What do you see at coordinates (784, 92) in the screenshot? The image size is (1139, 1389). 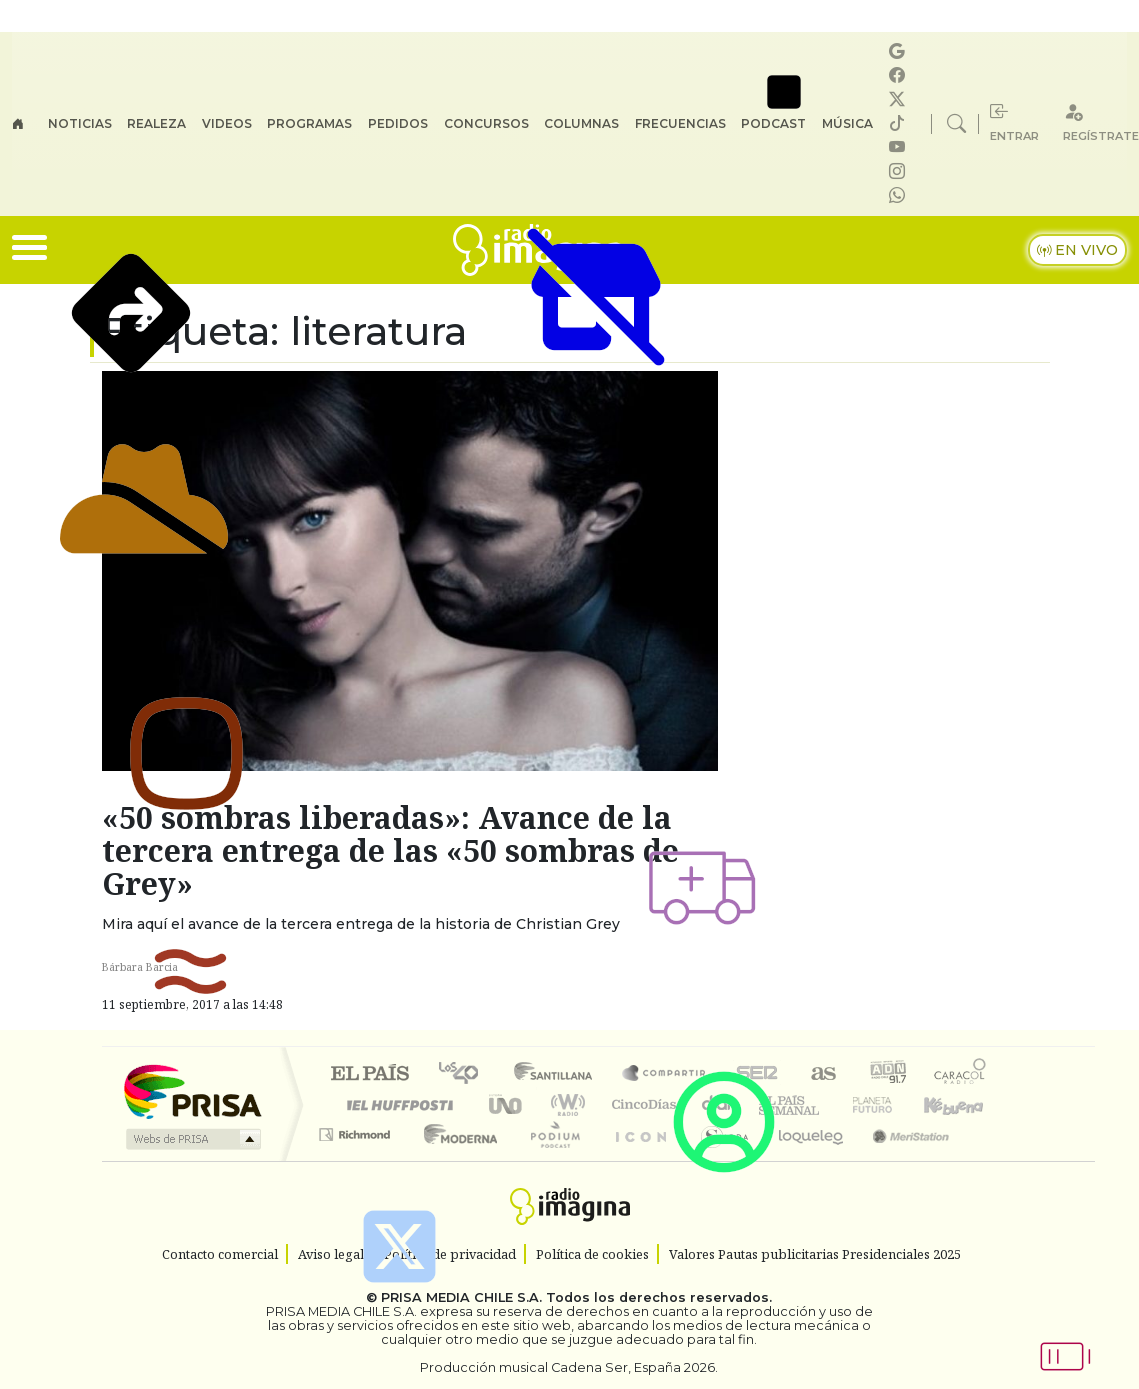 I see `stop media playback` at bounding box center [784, 92].